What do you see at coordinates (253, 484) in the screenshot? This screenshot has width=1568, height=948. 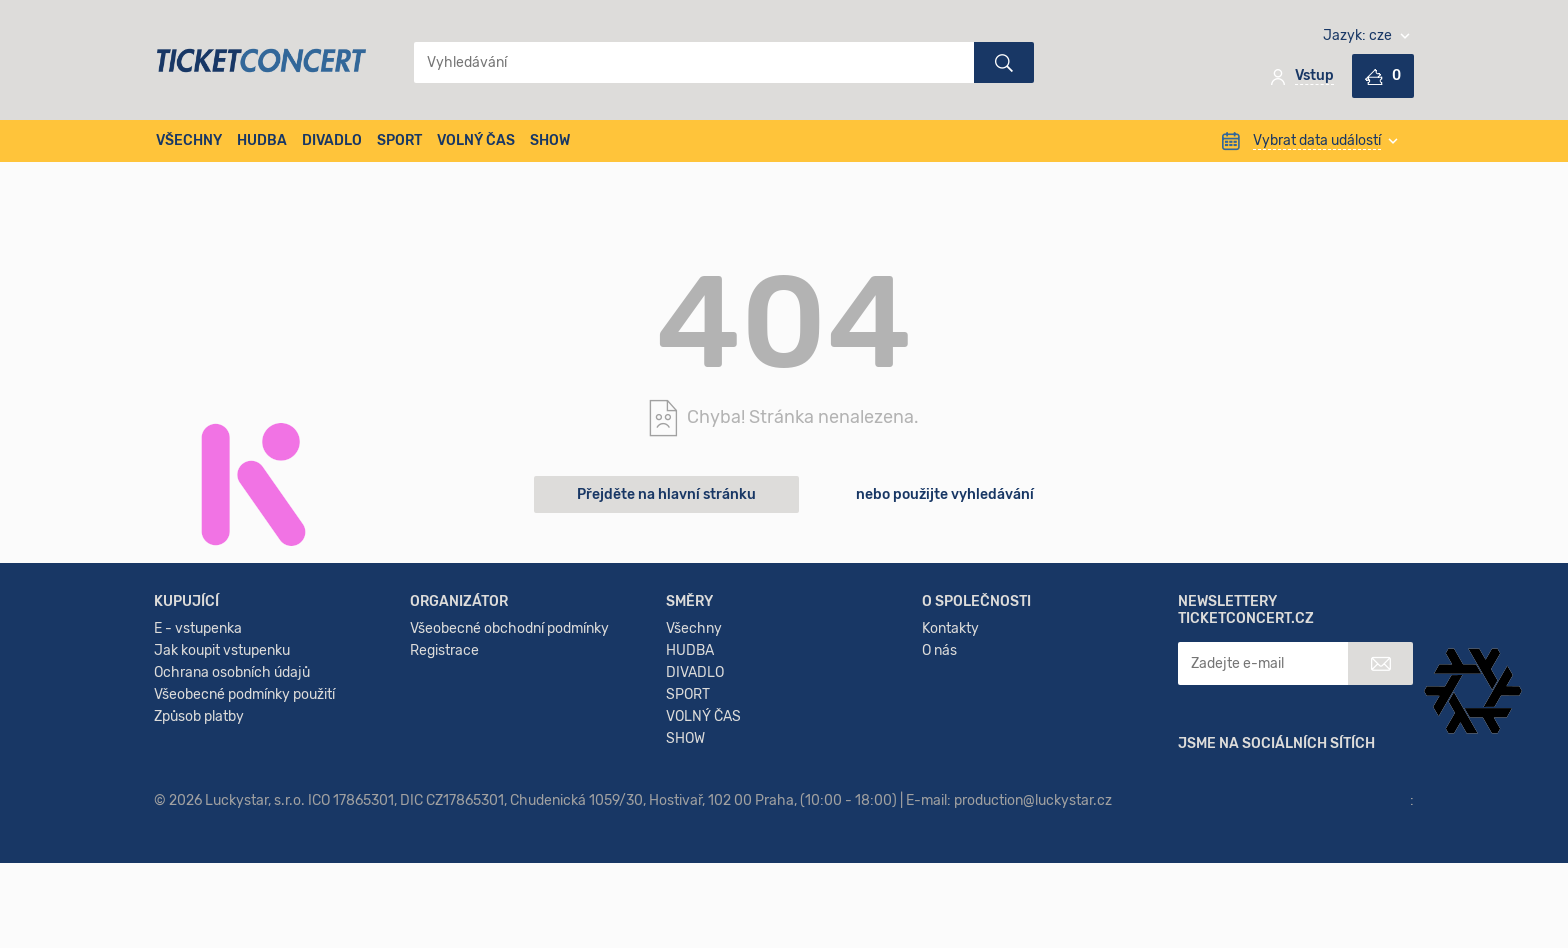 I see `kaios mobile operating system logo` at bounding box center [253, 484].